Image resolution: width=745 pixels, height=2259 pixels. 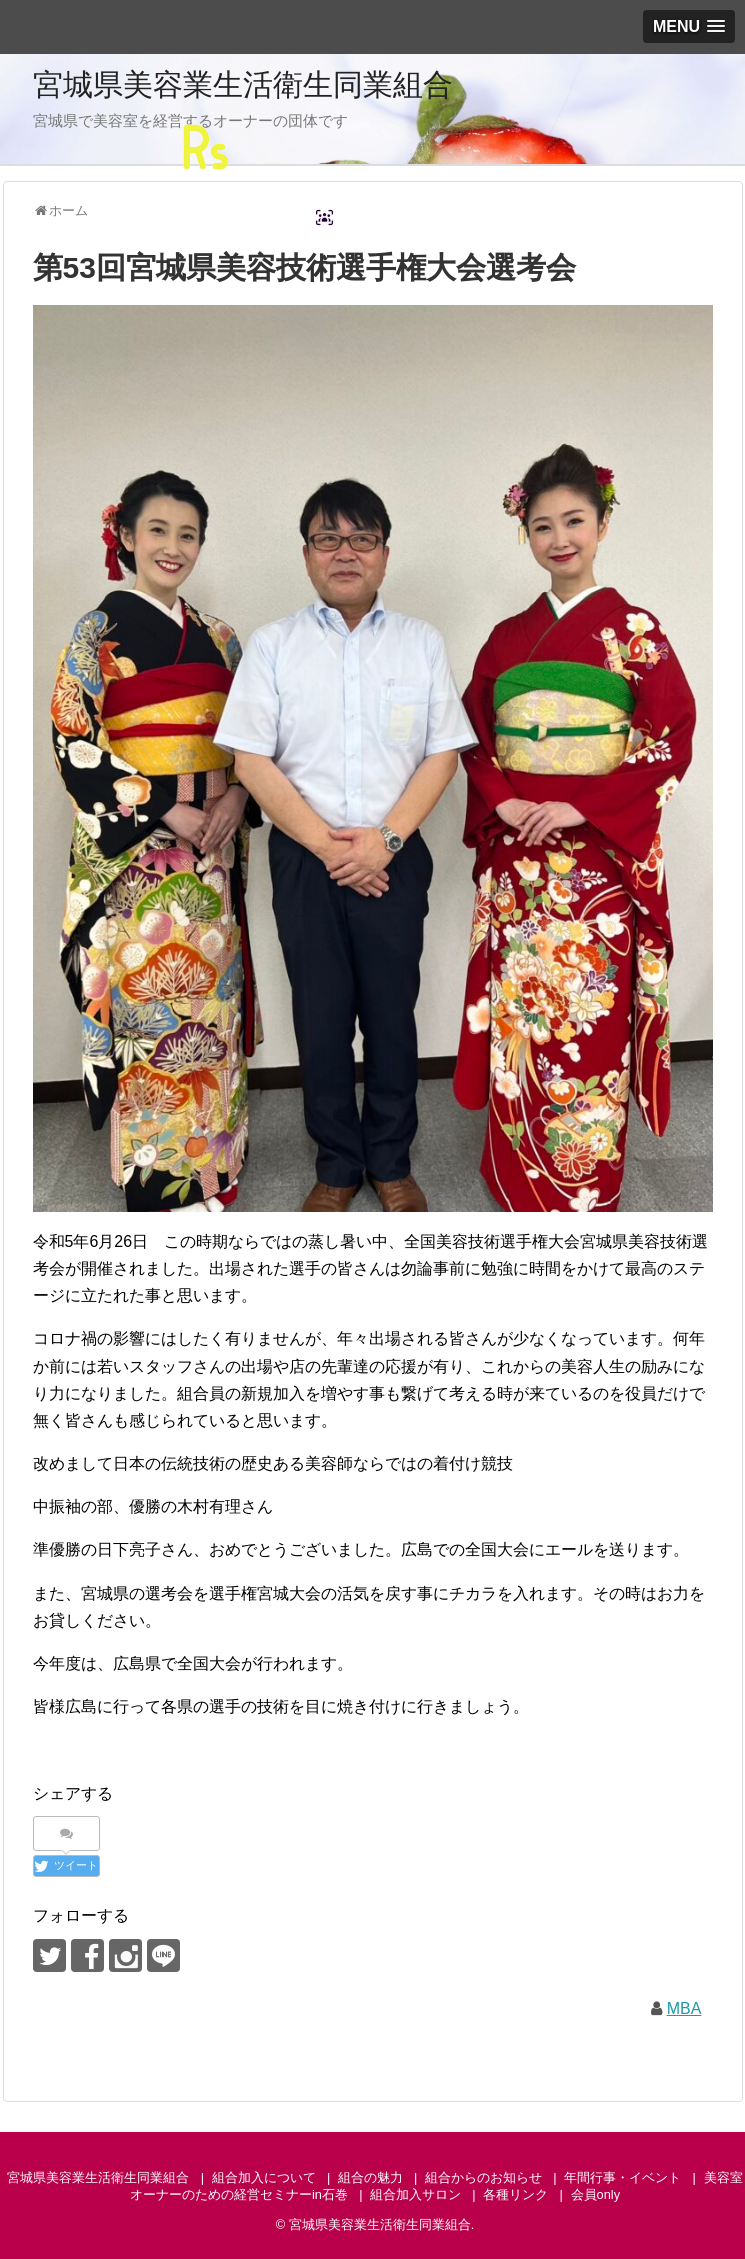 I want to click on scan or detect people in frame, so click(x=324, y=217).